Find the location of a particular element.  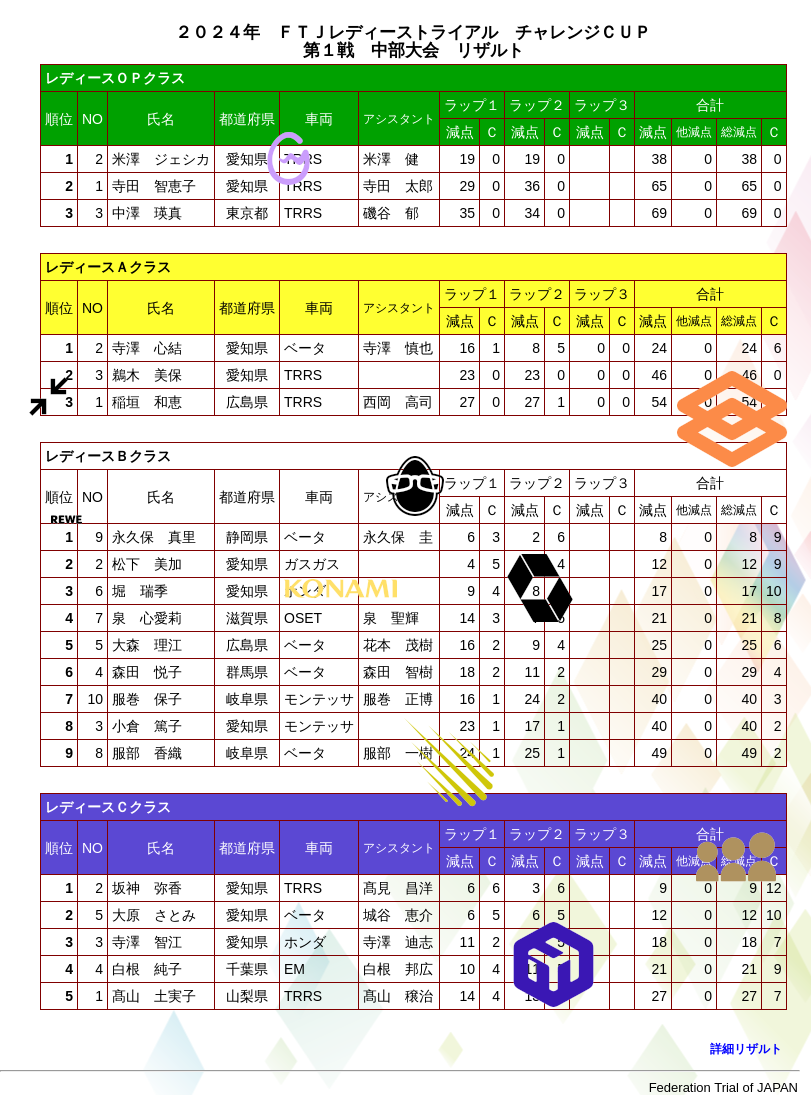

collapse or minimize expanded content is located at coordinates (48, 396).